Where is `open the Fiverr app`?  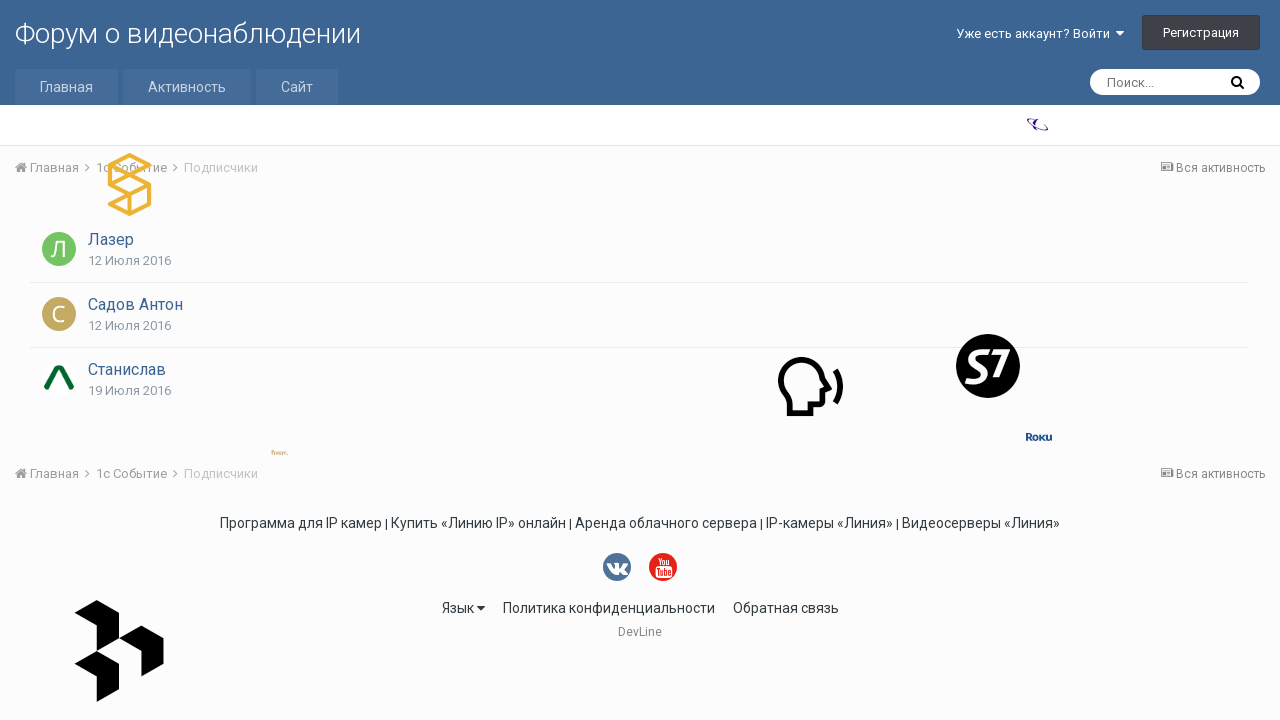
open the Fiverr app is located at coordinates (279, 452).